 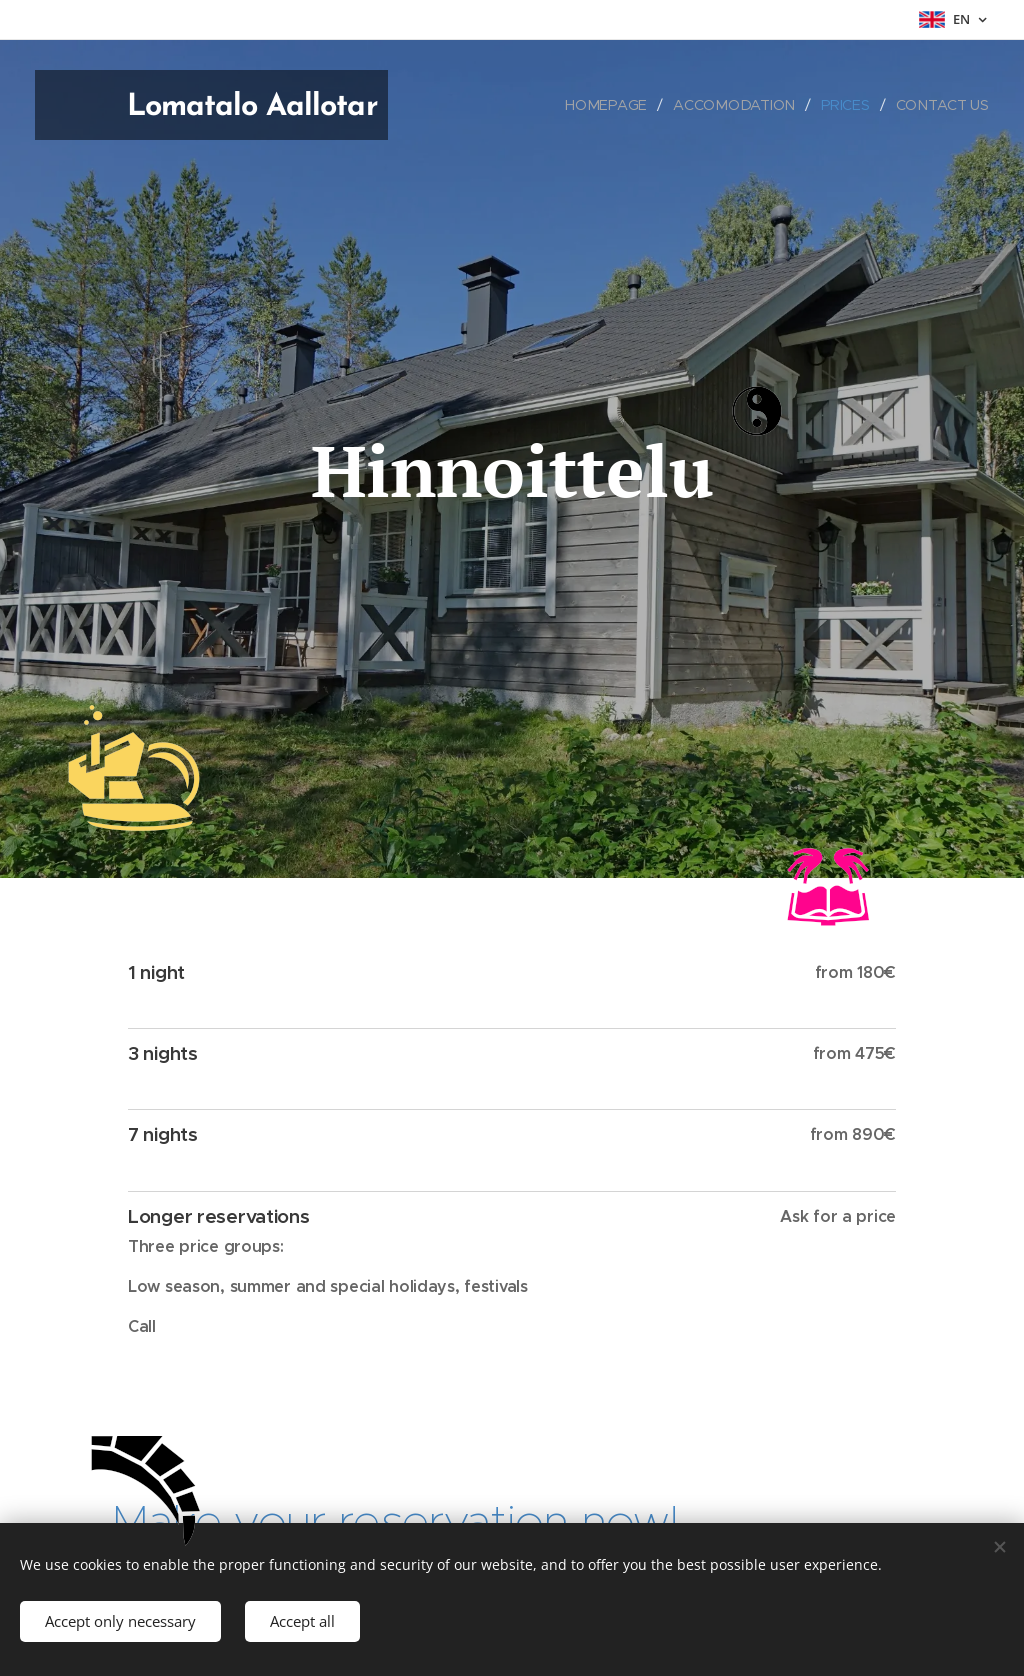 What do you see at coordinates (828, 889) in the screenshot?
I see `access tutorial or learning resources` at bounding box center [828, 889].